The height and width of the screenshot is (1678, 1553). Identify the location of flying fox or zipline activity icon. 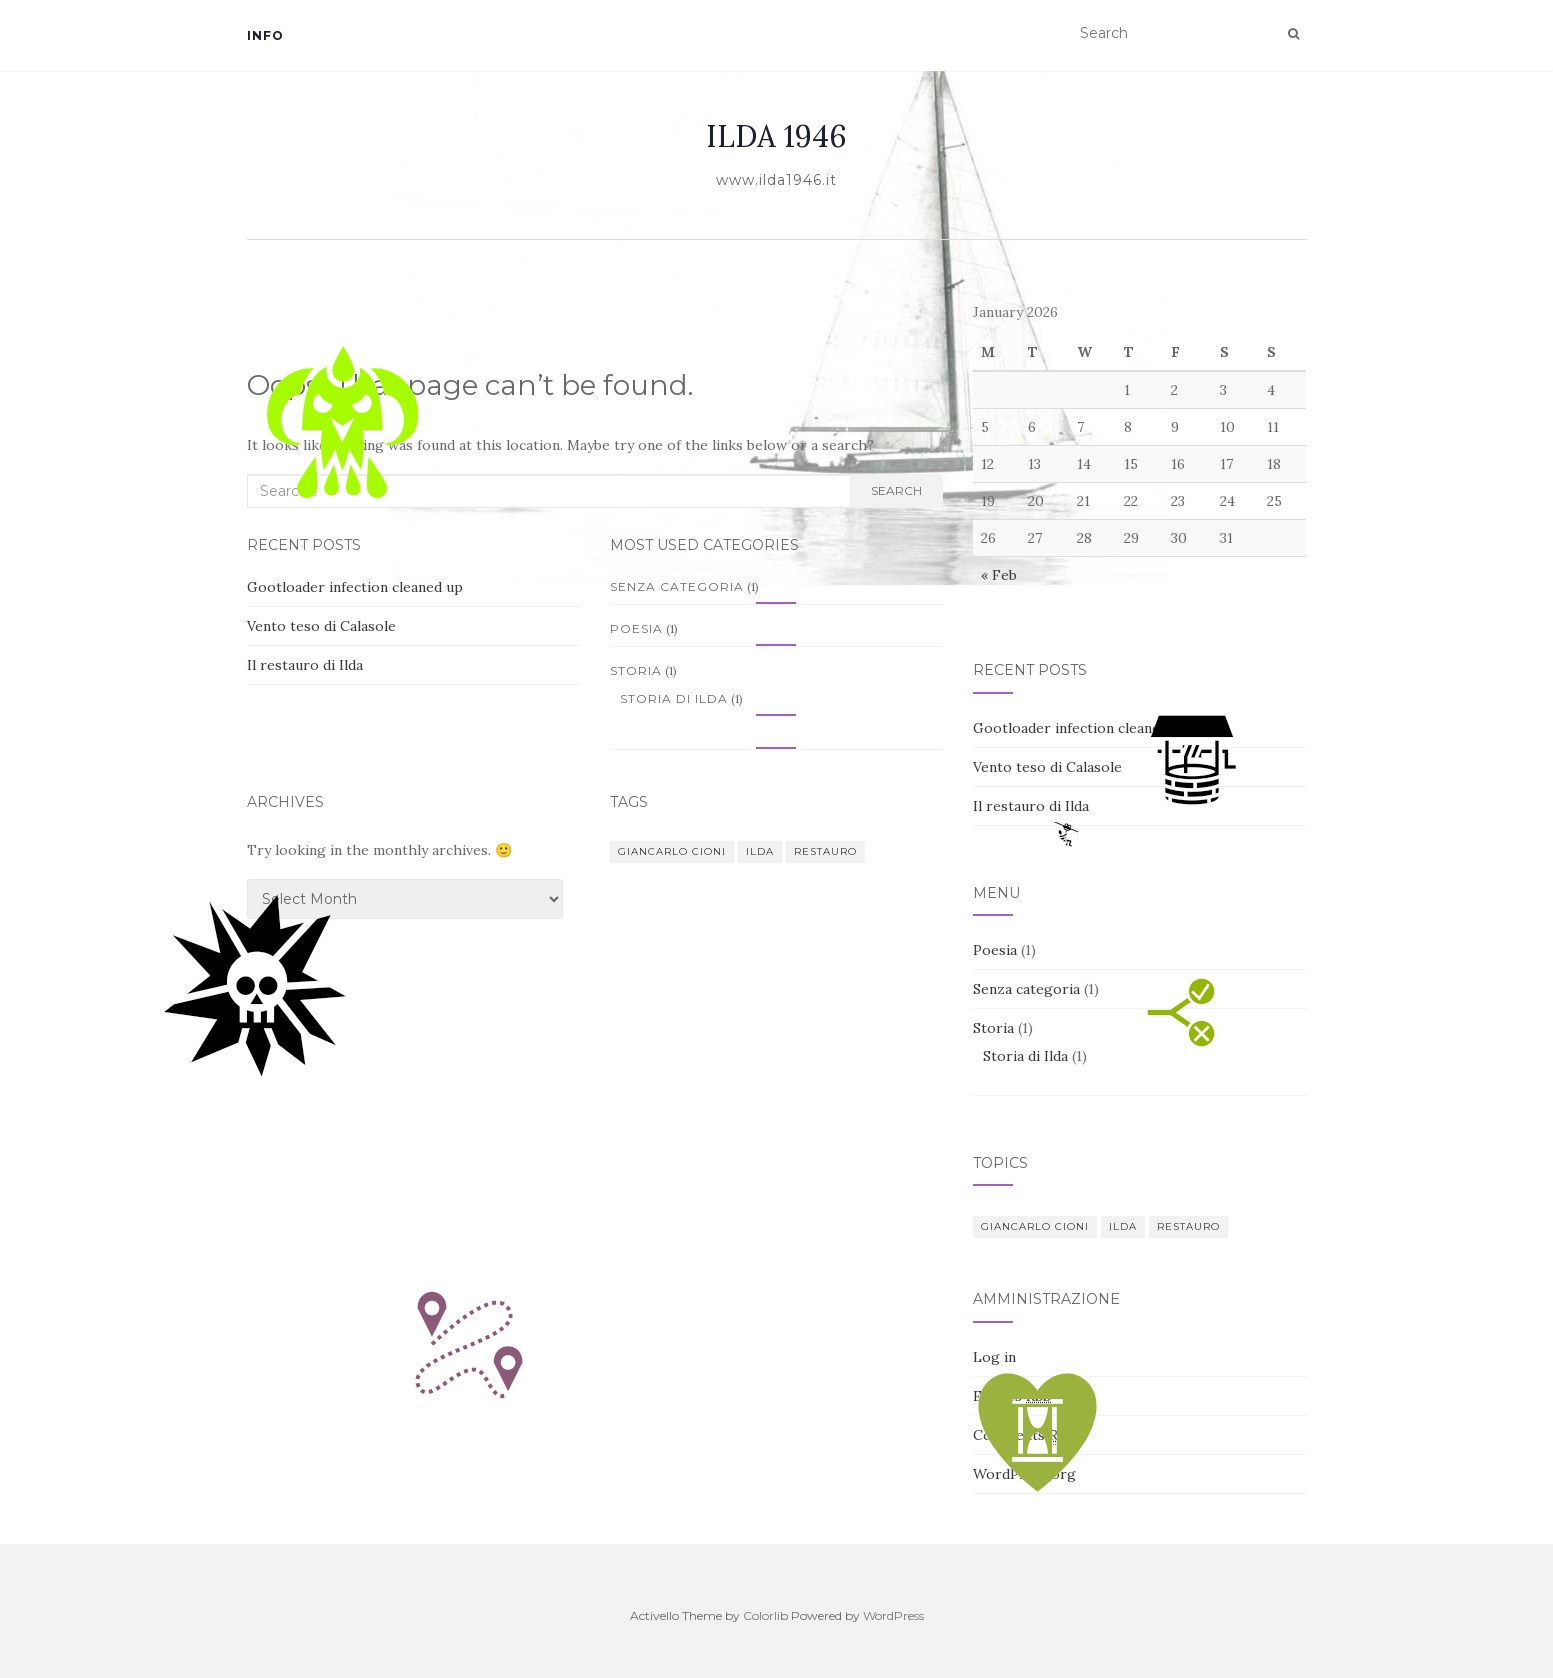
(1065, 835).